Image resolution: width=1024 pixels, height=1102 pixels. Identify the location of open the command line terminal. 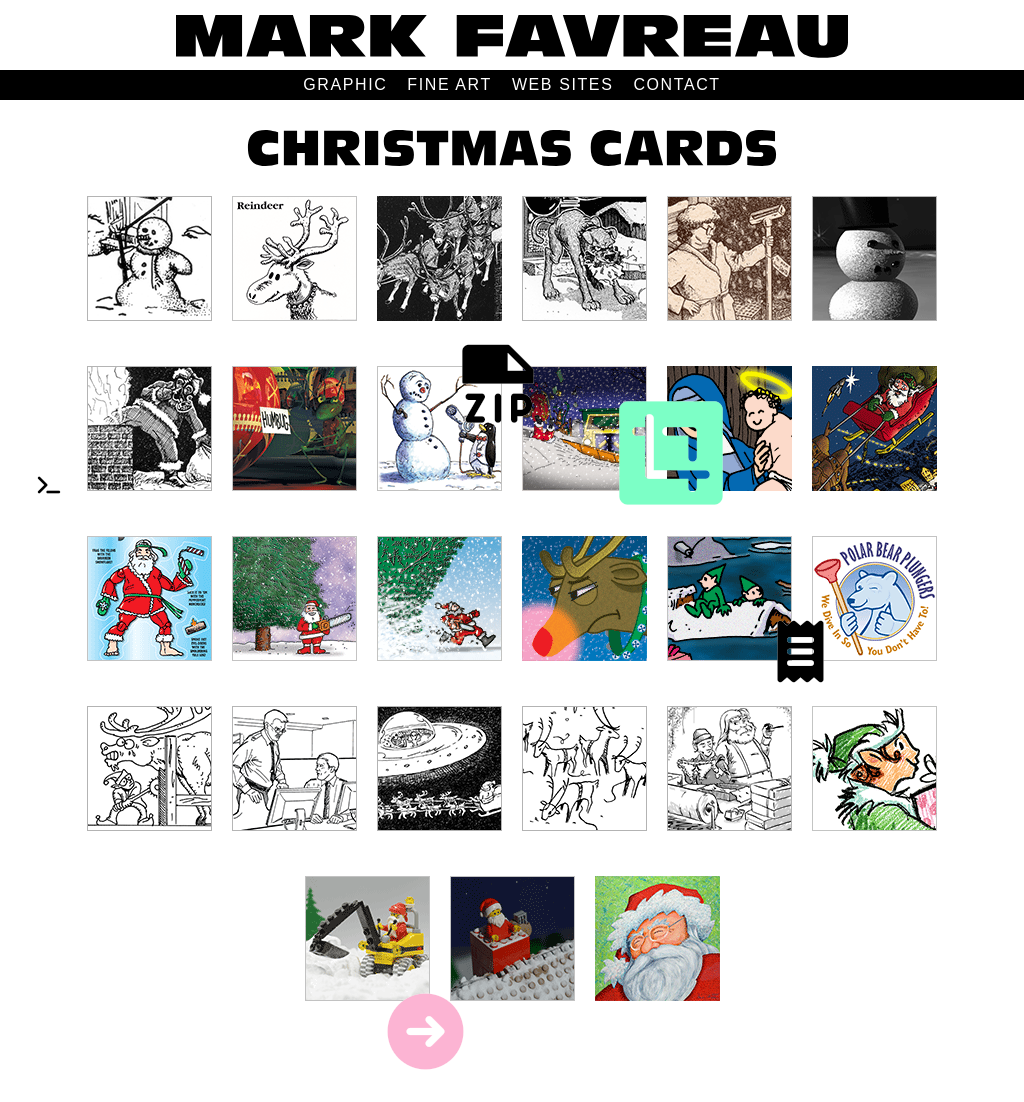
(49, 485).